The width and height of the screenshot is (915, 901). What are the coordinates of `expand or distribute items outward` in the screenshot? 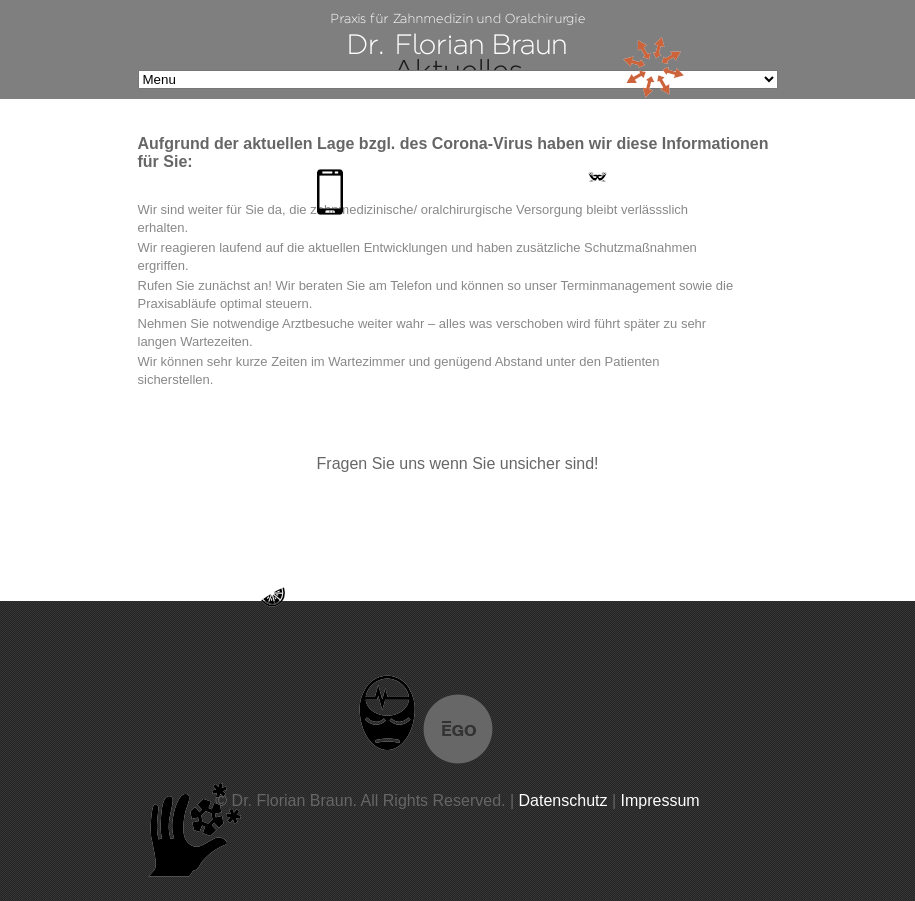 It's located at (653, 67).